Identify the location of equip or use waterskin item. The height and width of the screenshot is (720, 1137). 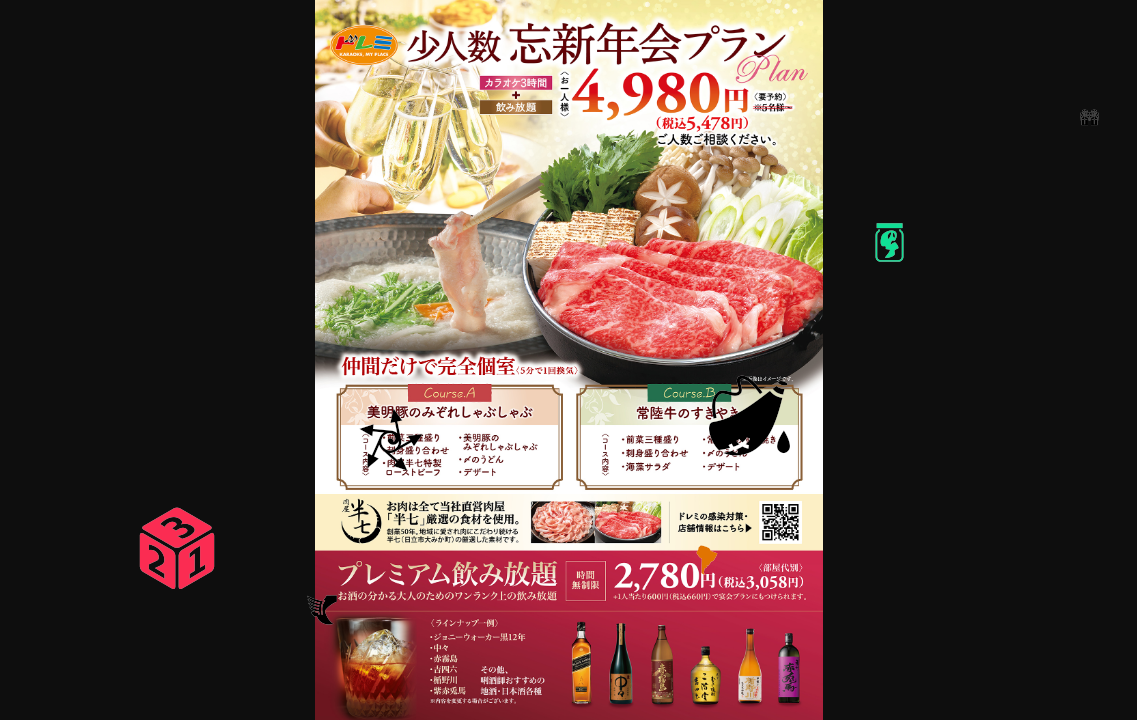
(749, 415).